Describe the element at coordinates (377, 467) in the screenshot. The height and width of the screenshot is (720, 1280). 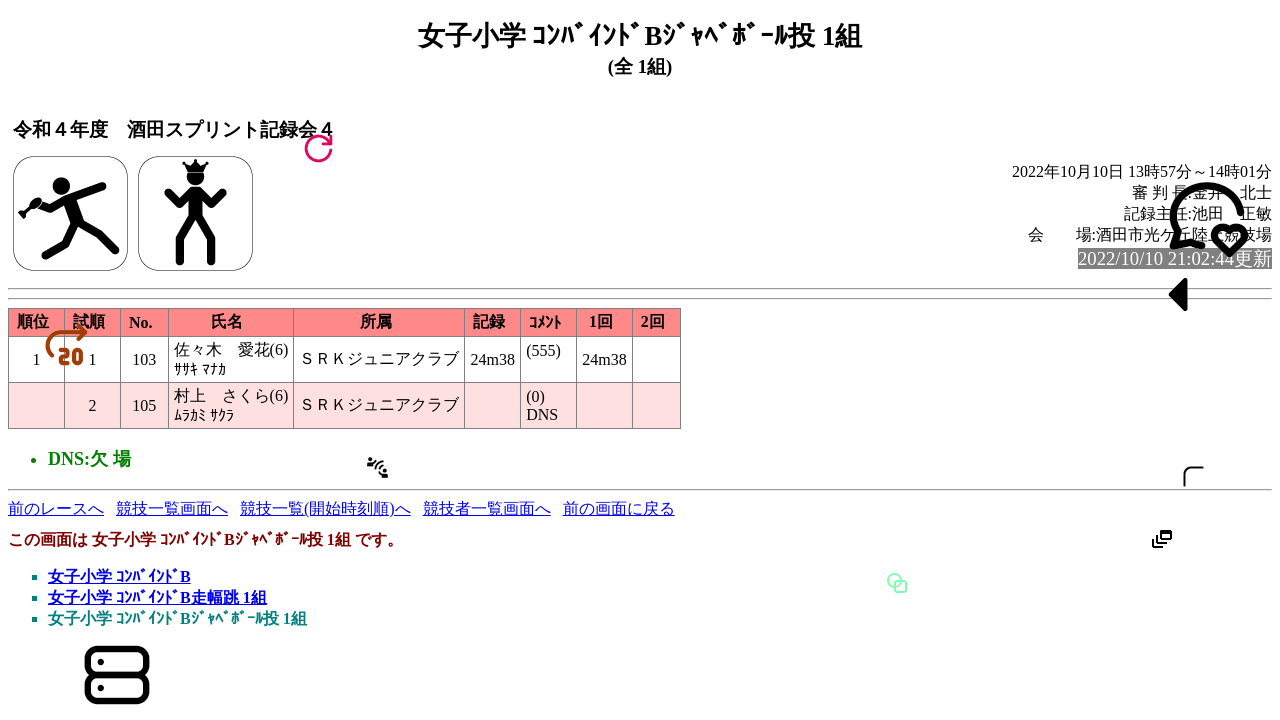
I see `connect with others remotely or contactlessly` at that location.